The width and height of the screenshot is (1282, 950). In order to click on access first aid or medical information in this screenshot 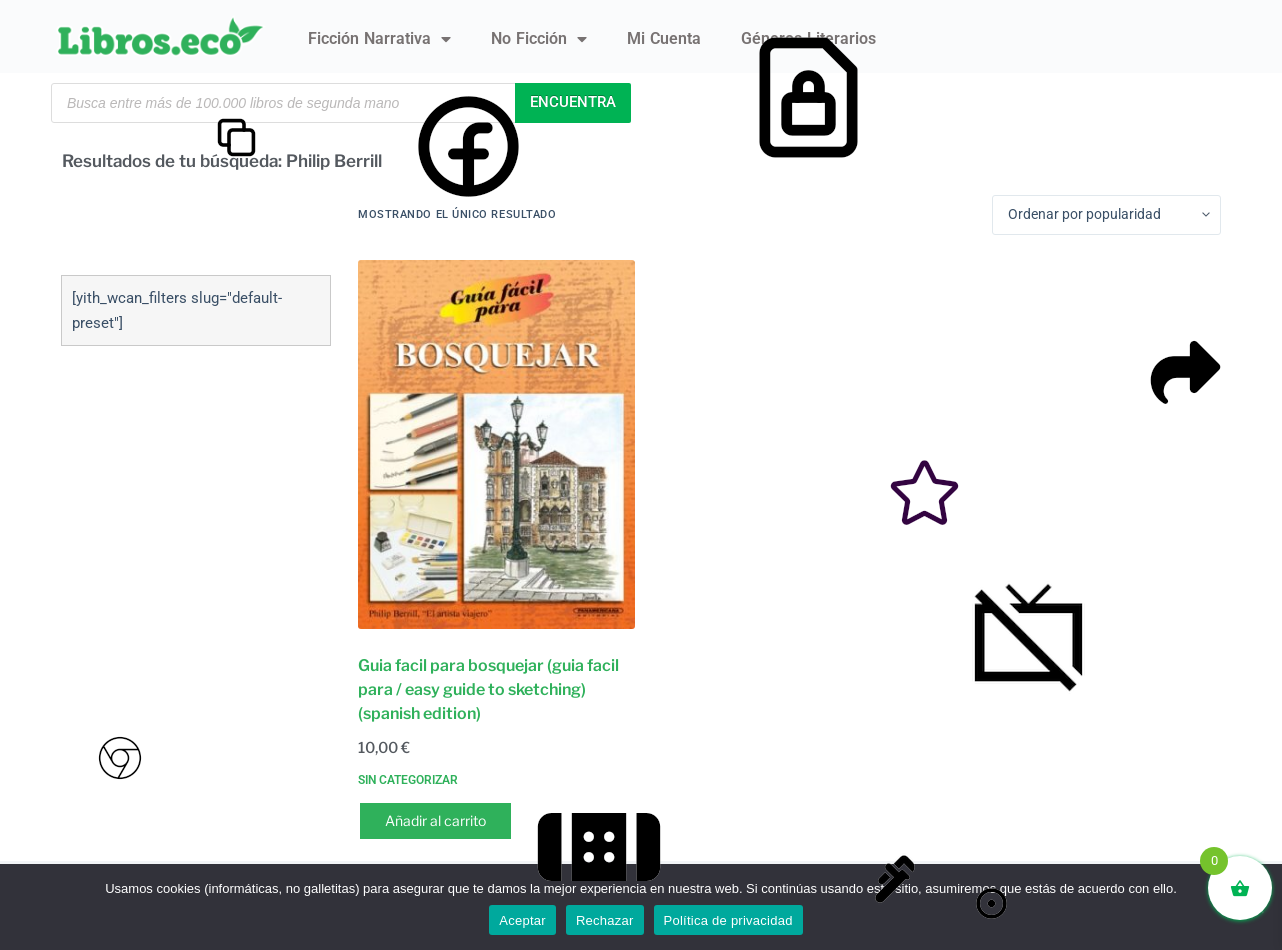, I will do `click(599, 847)`.